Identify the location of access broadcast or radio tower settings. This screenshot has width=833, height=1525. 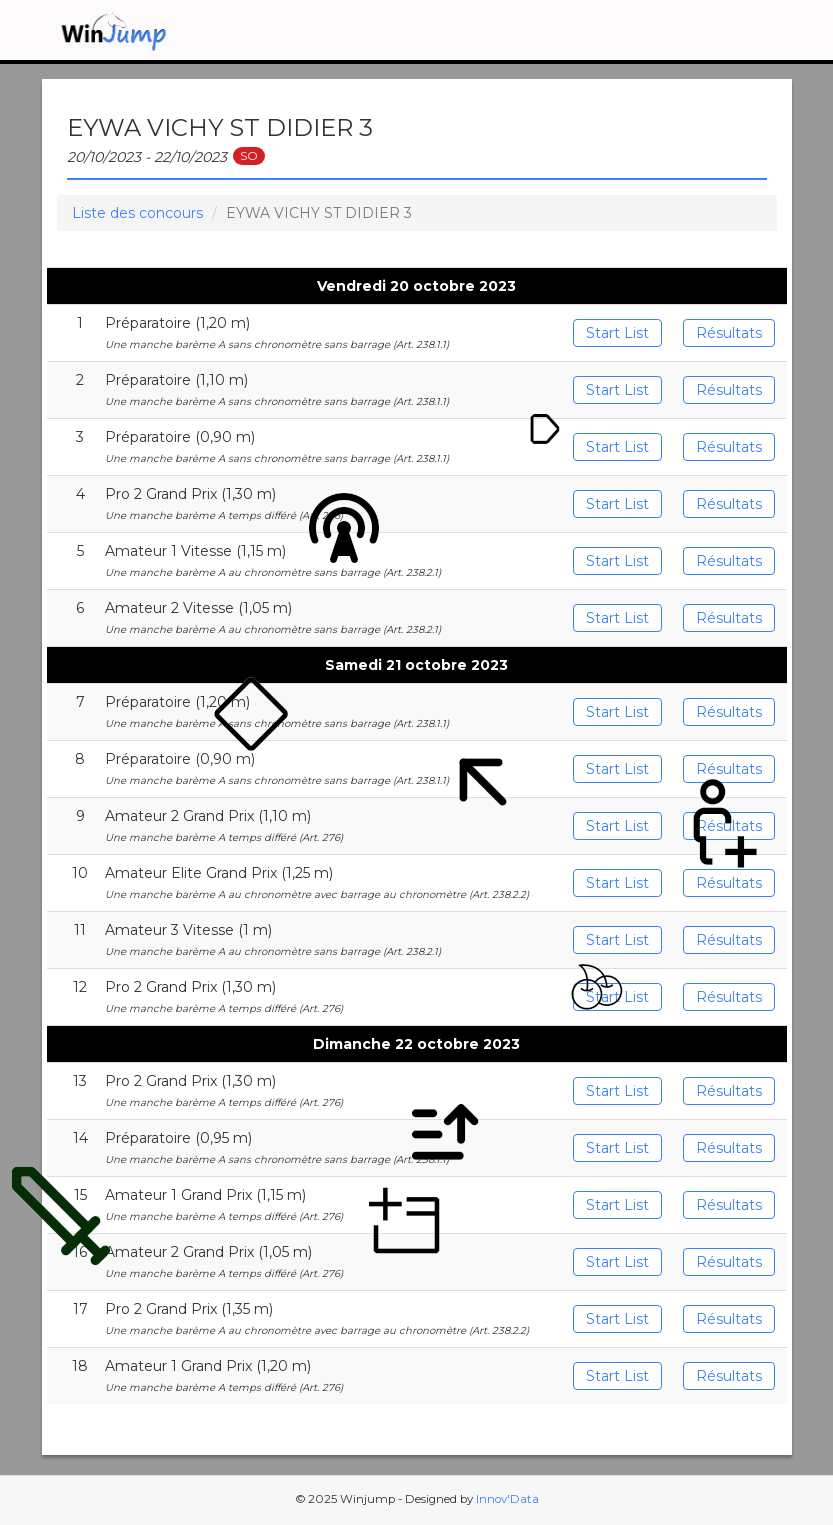
(344, 528).